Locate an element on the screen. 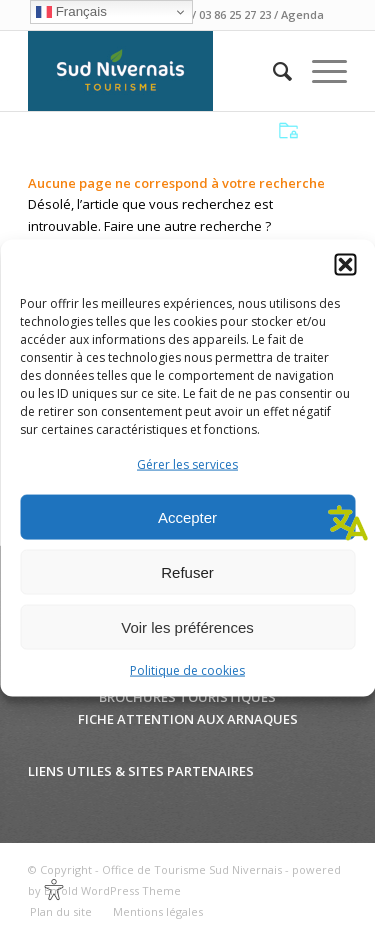  accessibility settings or features is located at coordinates (54, 890).